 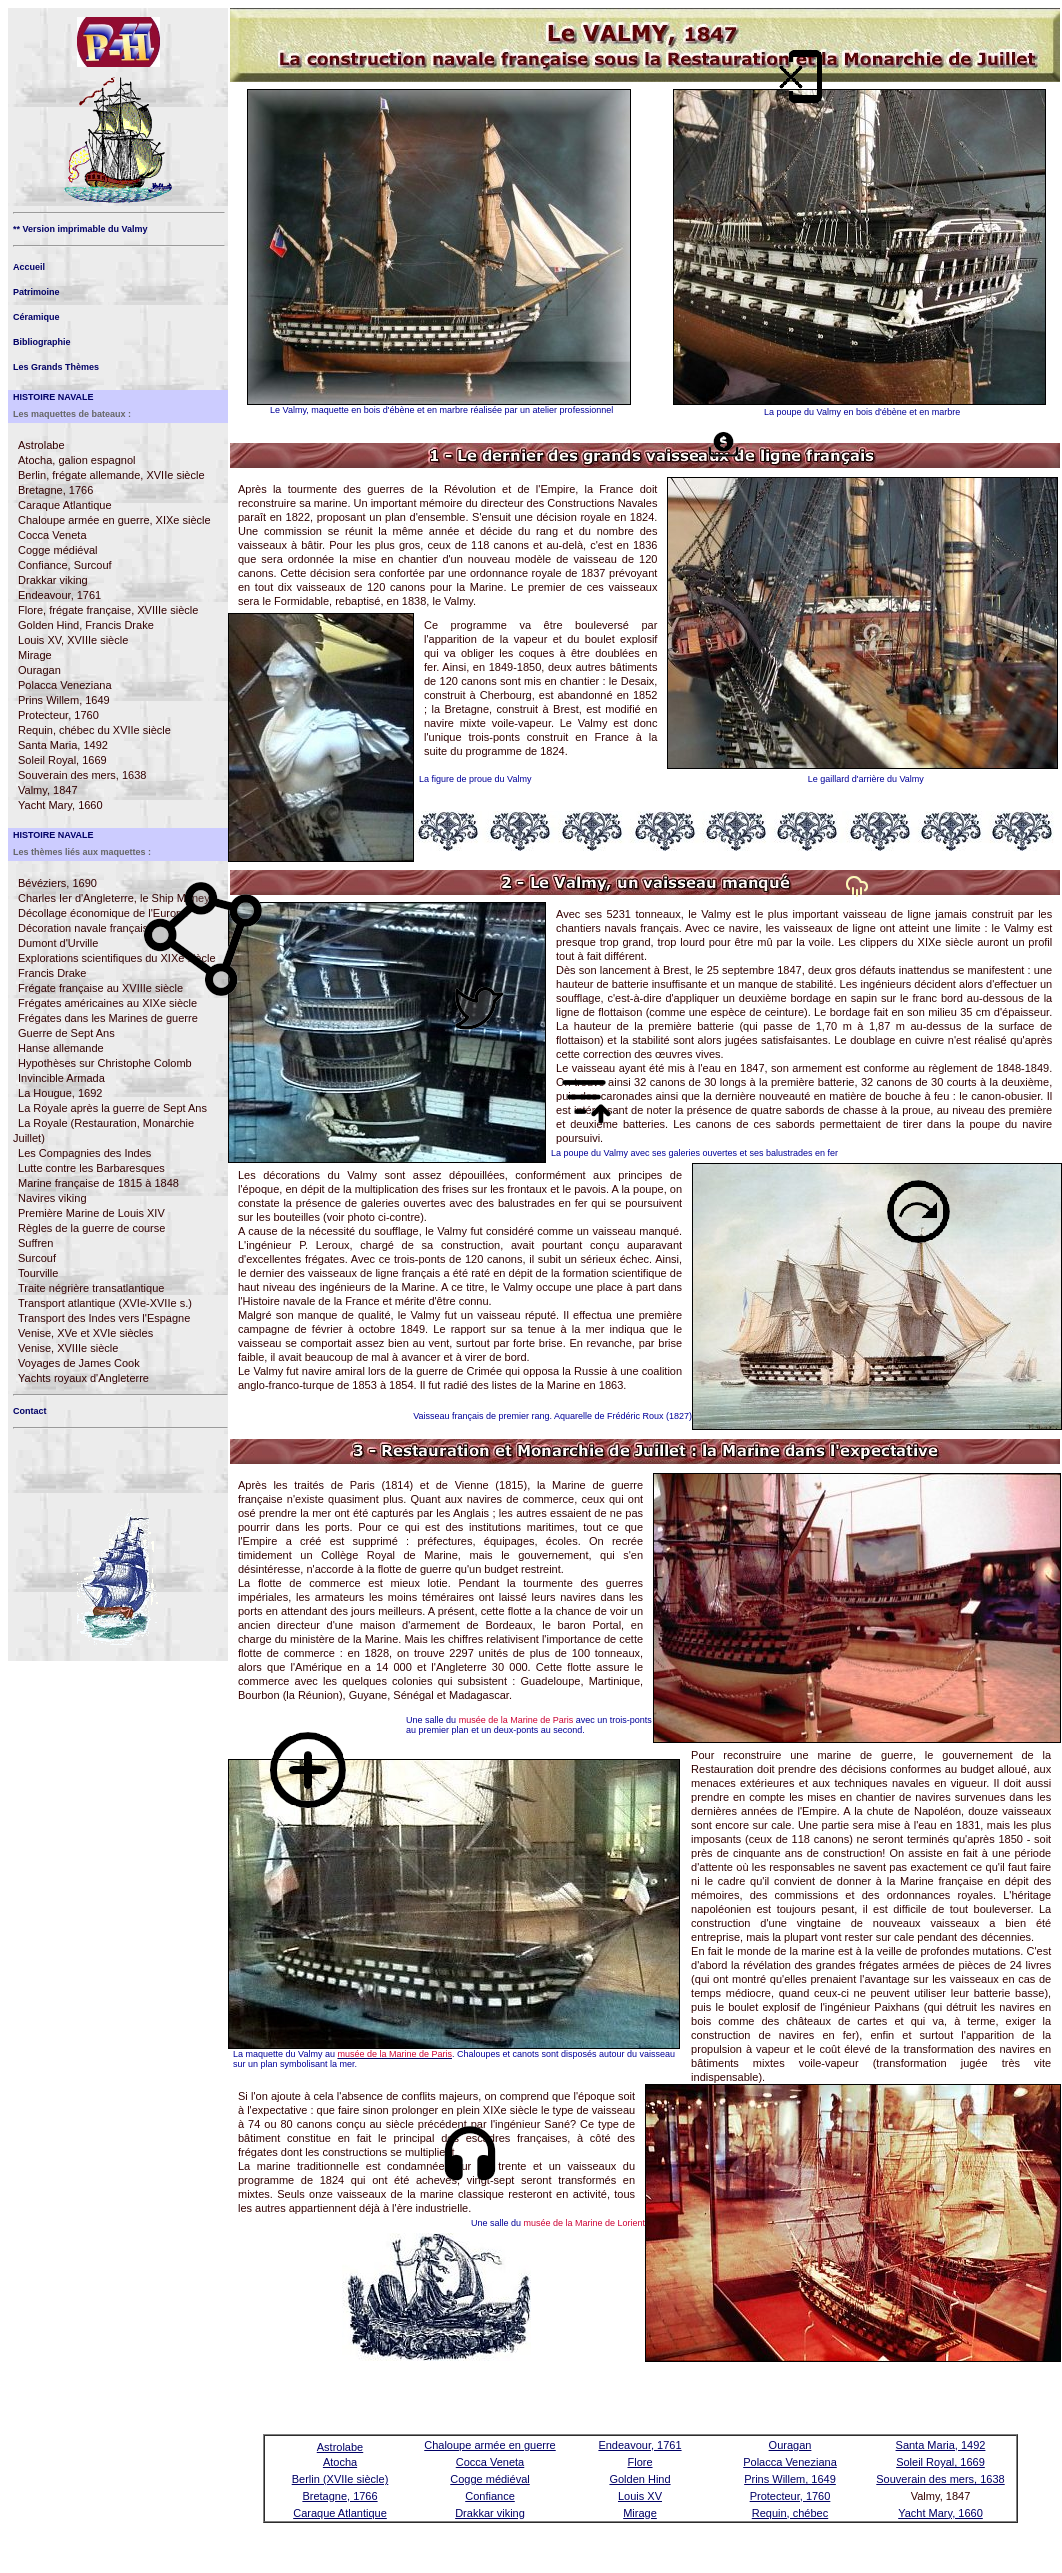 What do you see at coordinates (205, 939) in the screenshot?
I see `create a polygon shape` at bounding box center [205, 939].